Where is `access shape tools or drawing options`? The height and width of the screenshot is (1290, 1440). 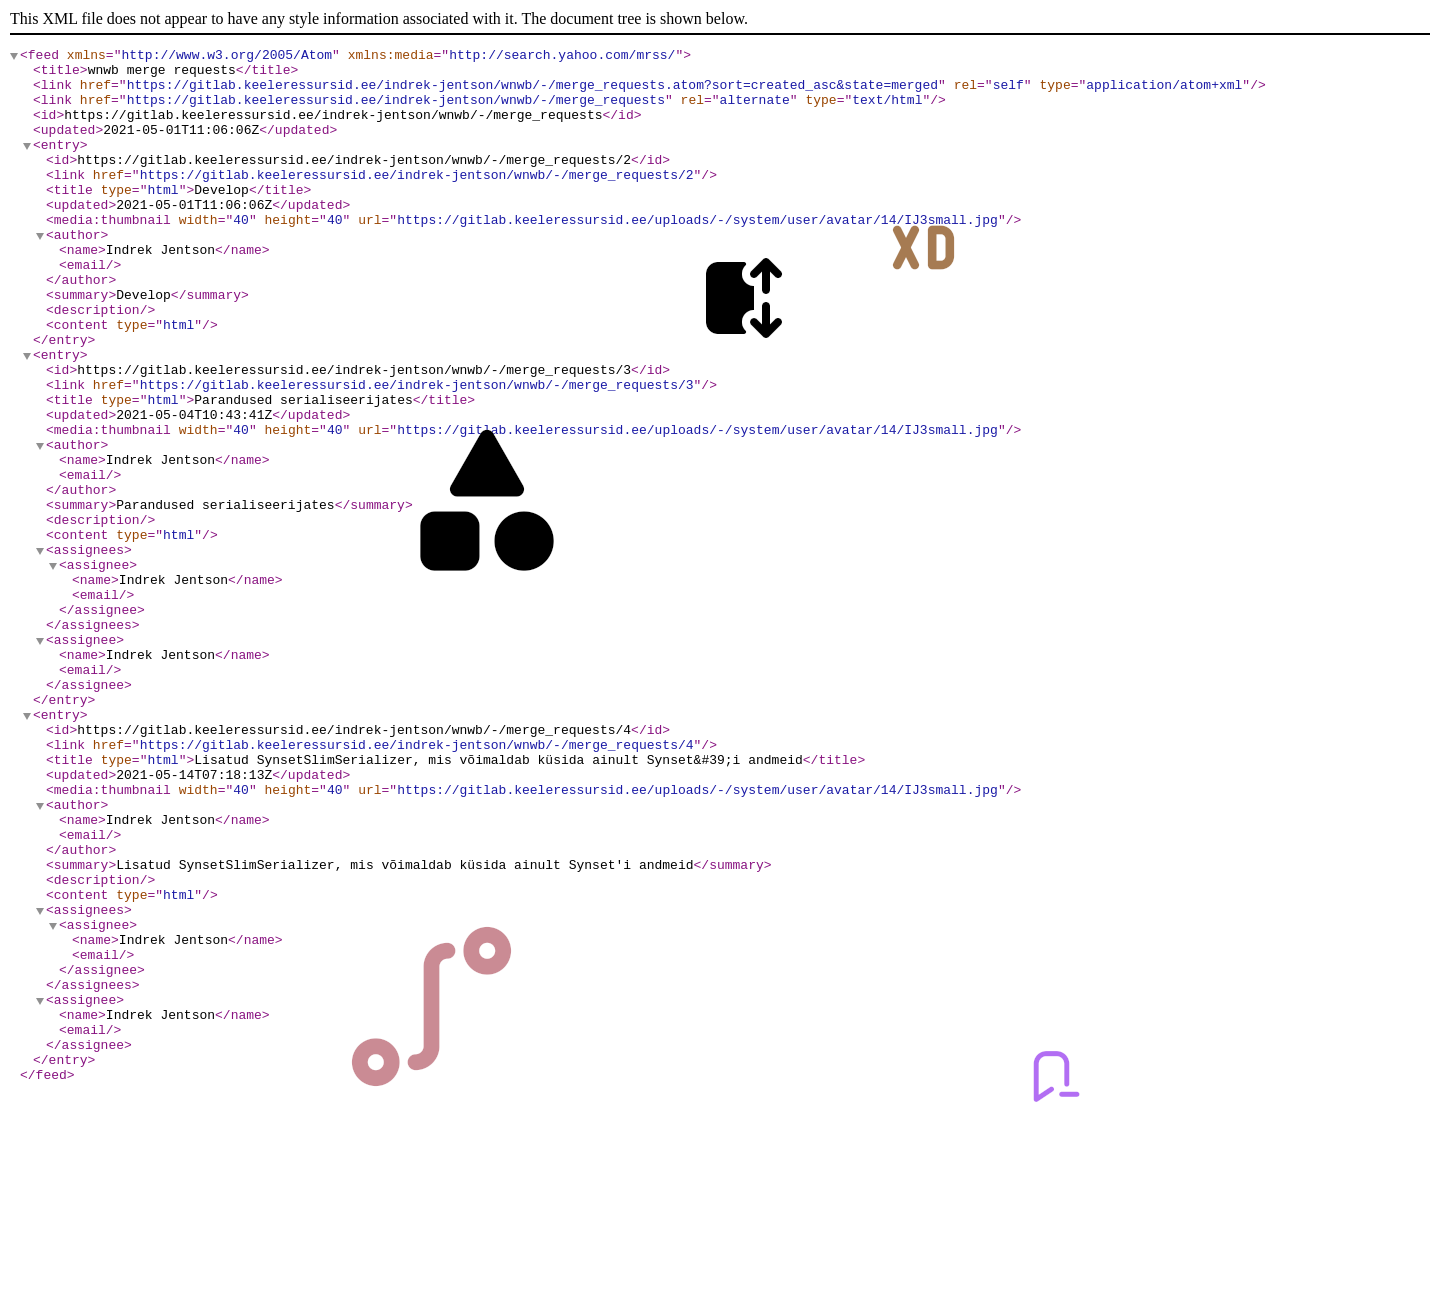
access shape tools or drawing options is located at coordinates (487, 504).